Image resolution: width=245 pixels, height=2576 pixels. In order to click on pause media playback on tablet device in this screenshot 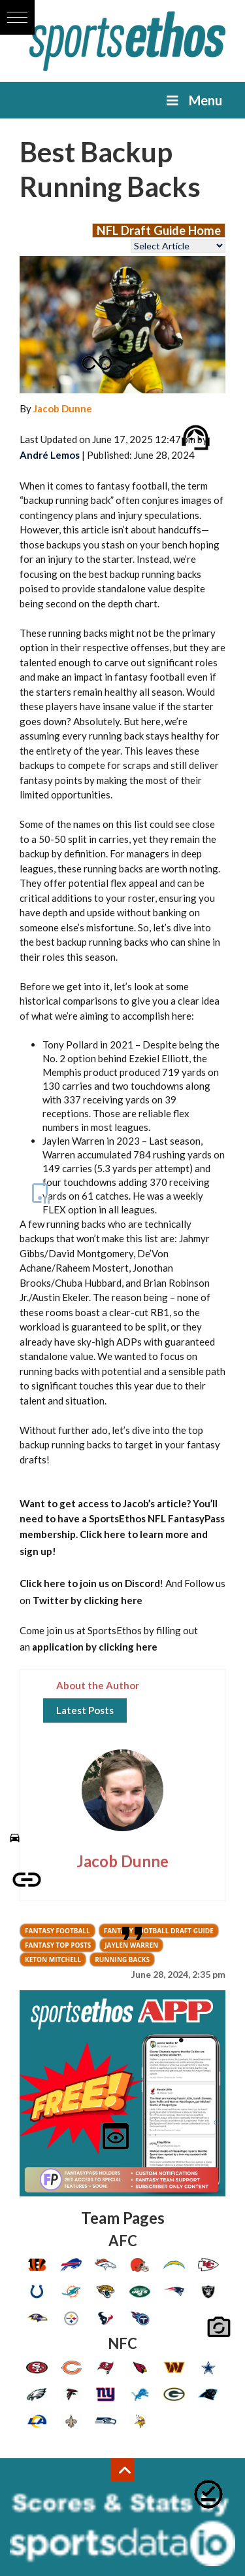, I will do `click(40, 1193)`.